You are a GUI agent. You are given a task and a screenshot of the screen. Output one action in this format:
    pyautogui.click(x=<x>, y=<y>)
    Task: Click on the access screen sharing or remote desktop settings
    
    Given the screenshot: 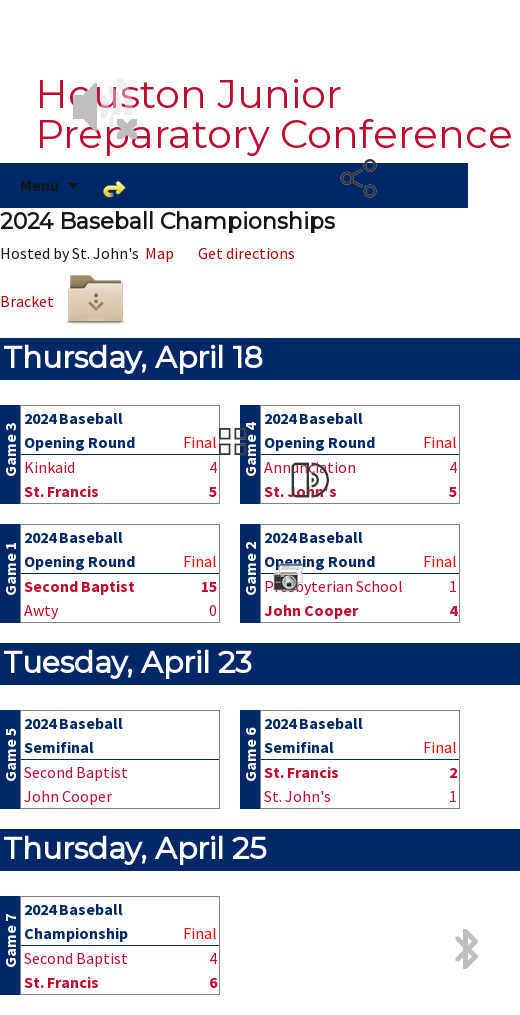 What is the action you would take?
    pyautogui.click(x=358, y=179)
    